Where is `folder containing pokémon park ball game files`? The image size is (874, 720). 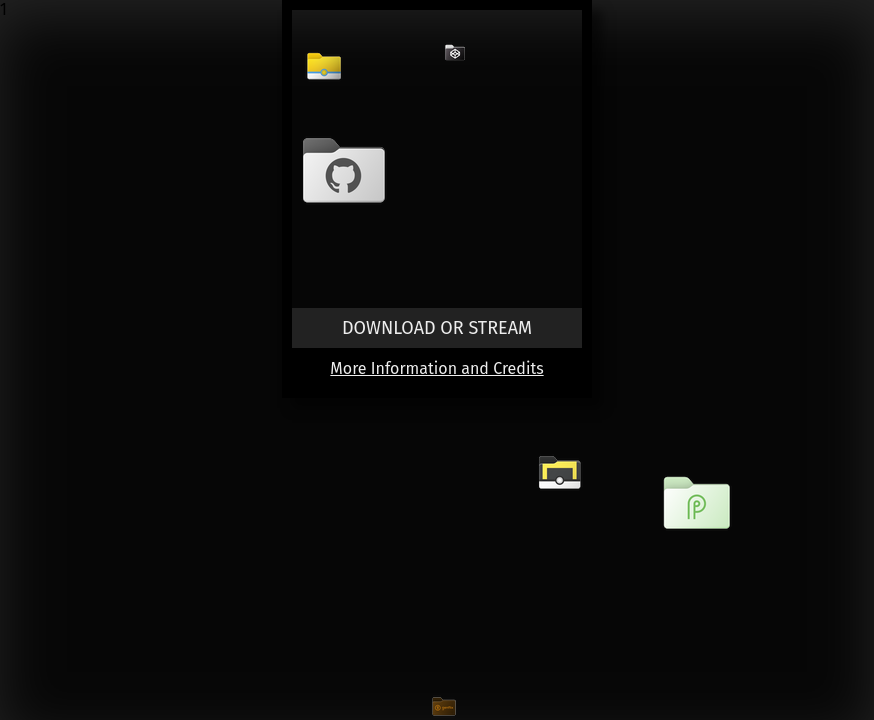
folder containing pokémon park ball game files is located at coordinates (324, 67).